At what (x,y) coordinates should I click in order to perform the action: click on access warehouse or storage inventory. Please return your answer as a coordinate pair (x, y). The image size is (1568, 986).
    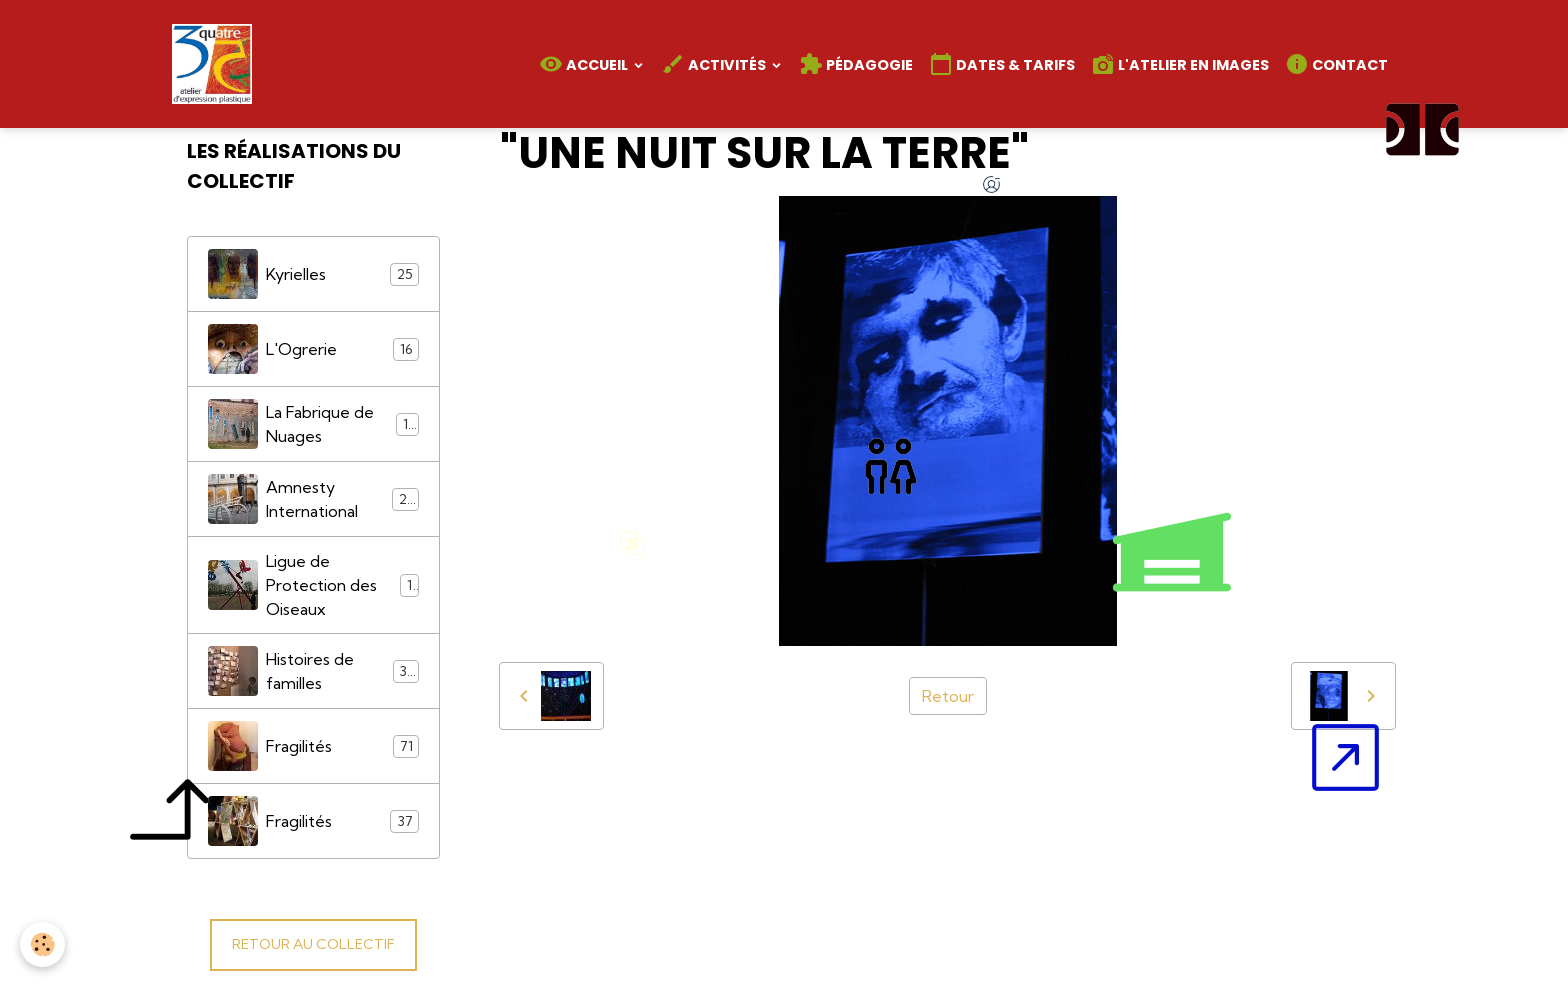
    Looking at the image, I should click on (1172, 556).